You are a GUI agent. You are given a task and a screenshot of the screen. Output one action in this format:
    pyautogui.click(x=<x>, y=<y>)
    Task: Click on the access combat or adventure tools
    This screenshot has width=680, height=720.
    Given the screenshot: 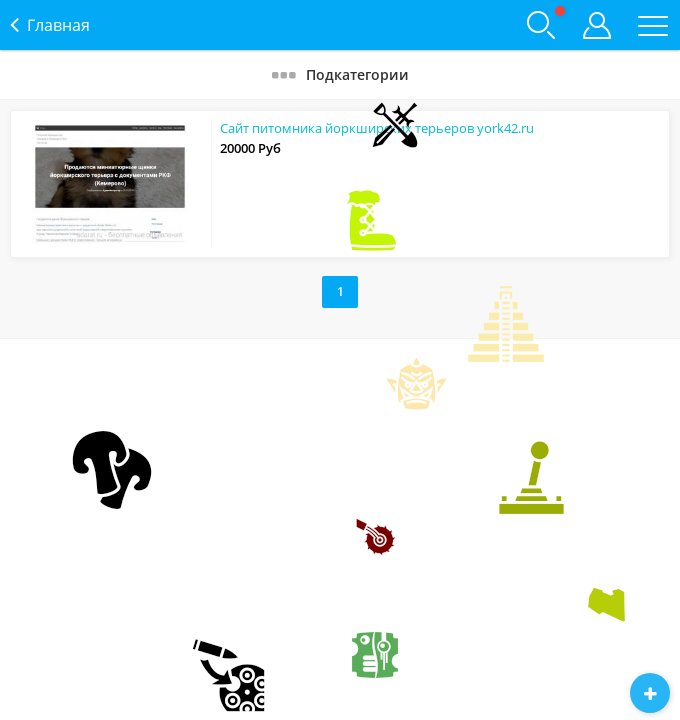 What is the action you would take?
    pyautogui.click(x=395, y=125)
    